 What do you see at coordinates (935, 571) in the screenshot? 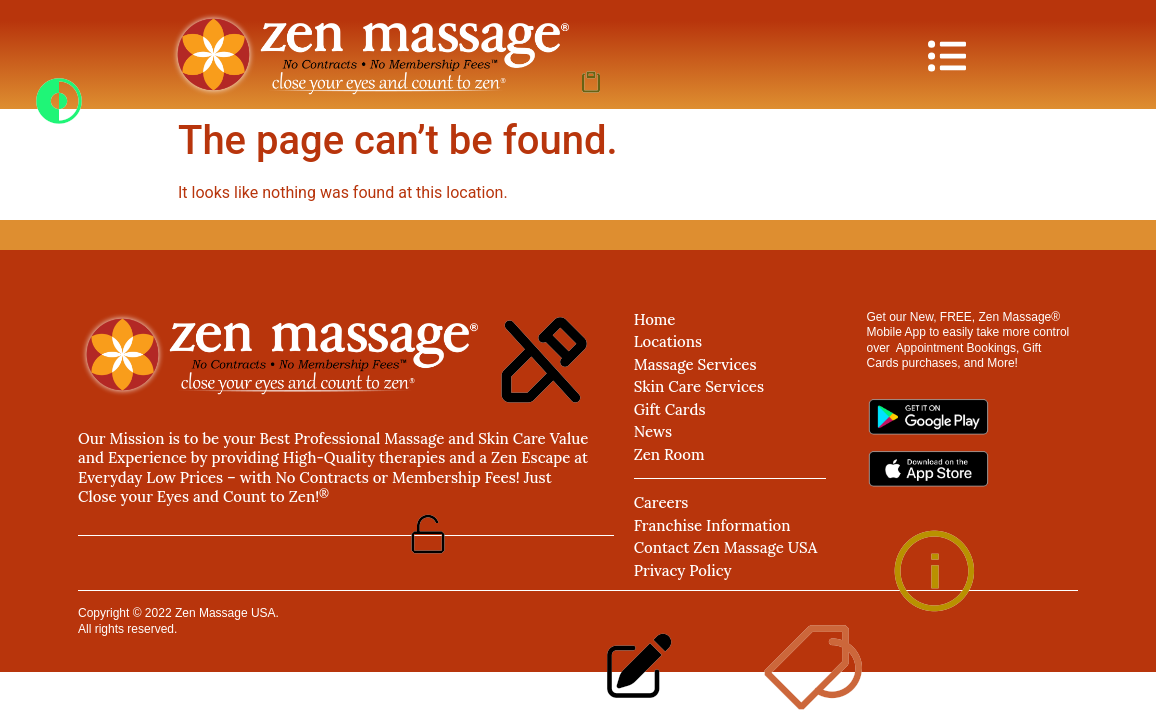
I see `view more information or details` at bounding box center [935, 571].